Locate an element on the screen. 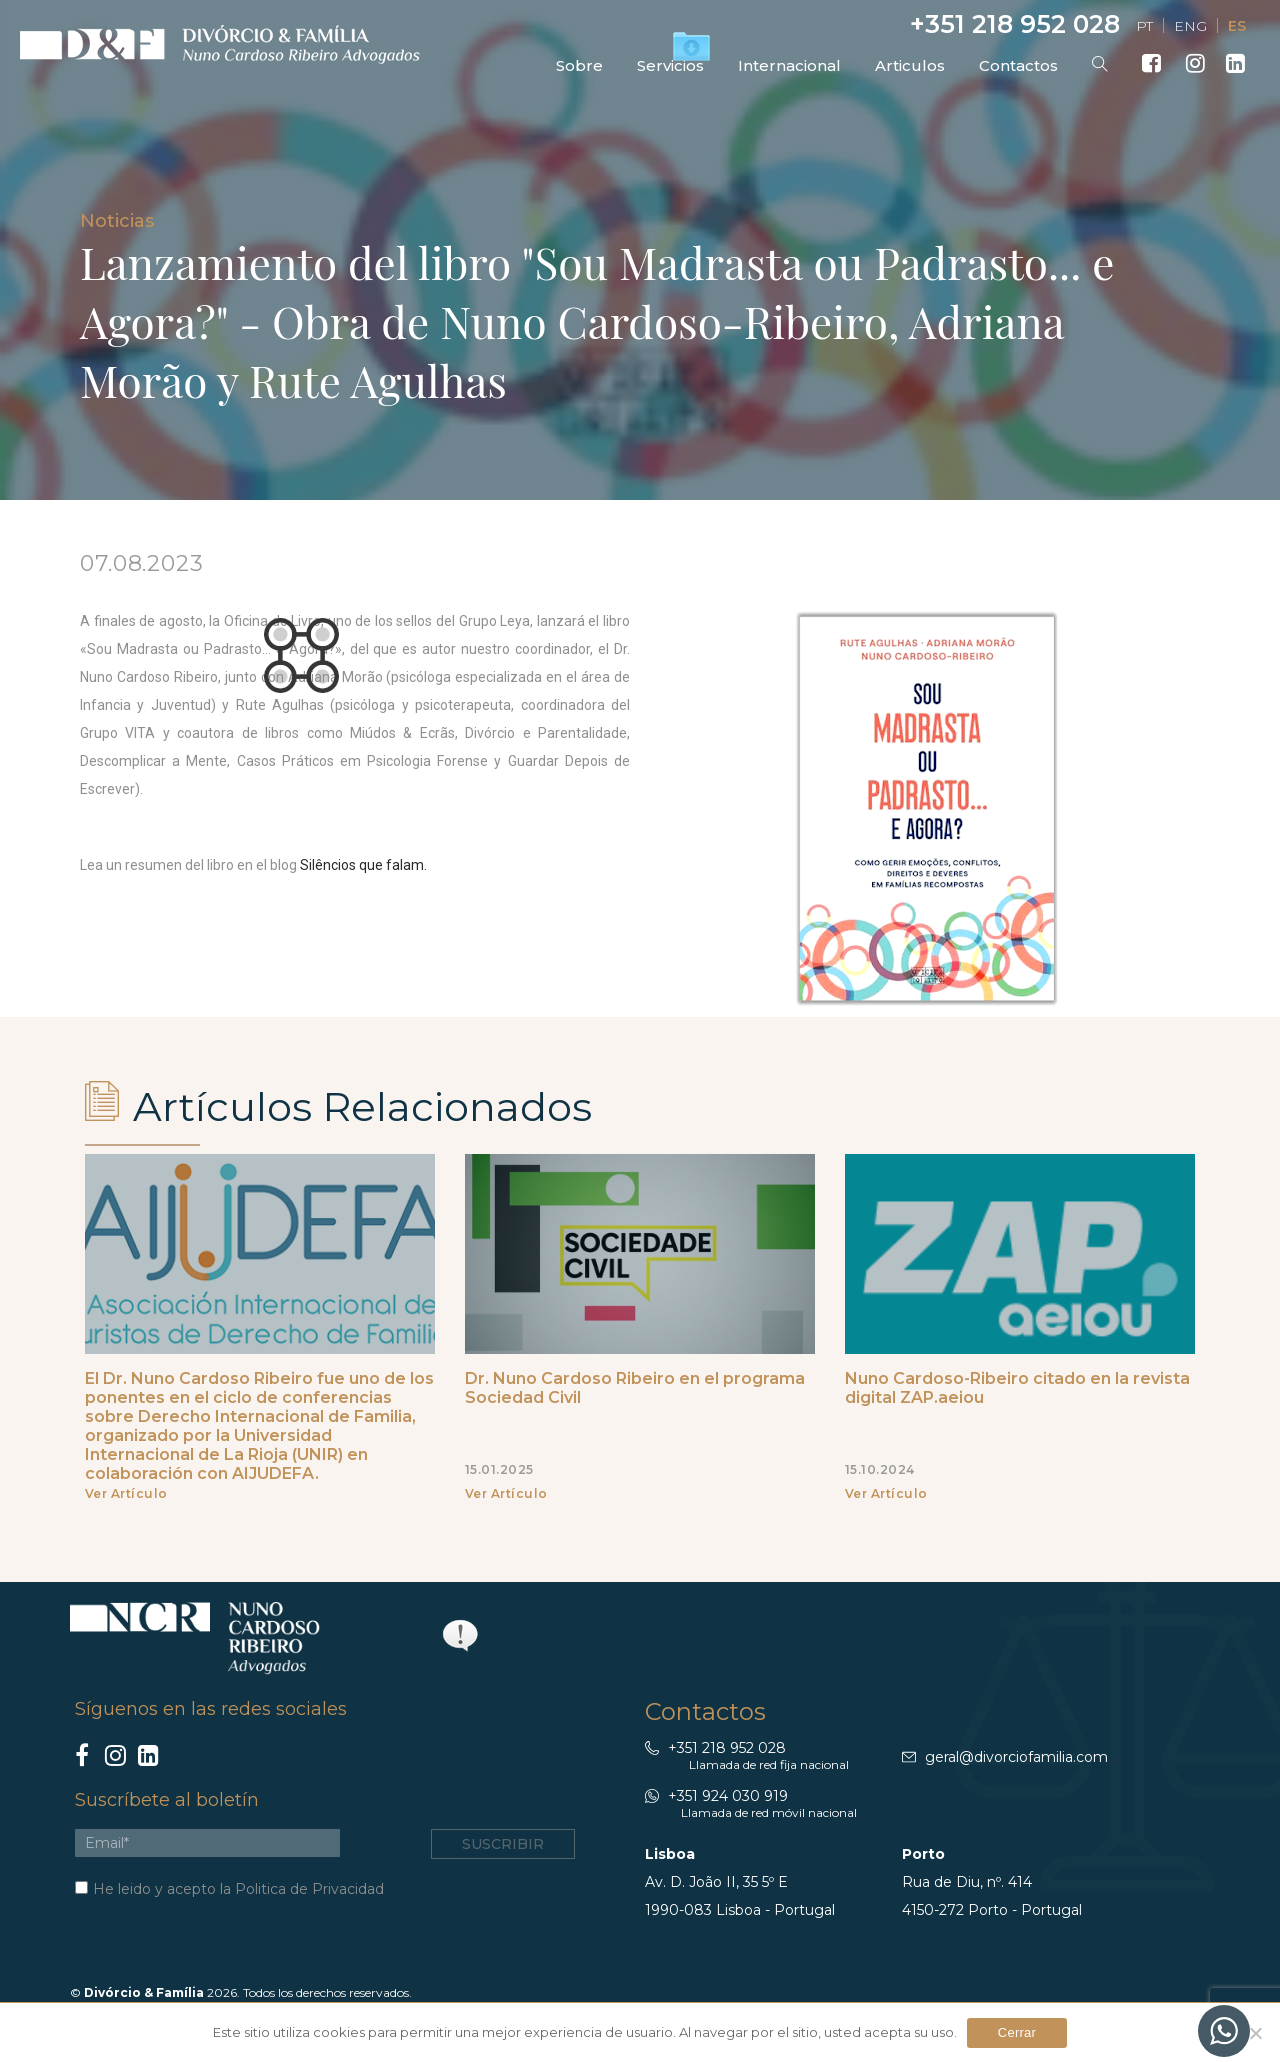  configure hot corners behavior is located at coordinates (301, 655).